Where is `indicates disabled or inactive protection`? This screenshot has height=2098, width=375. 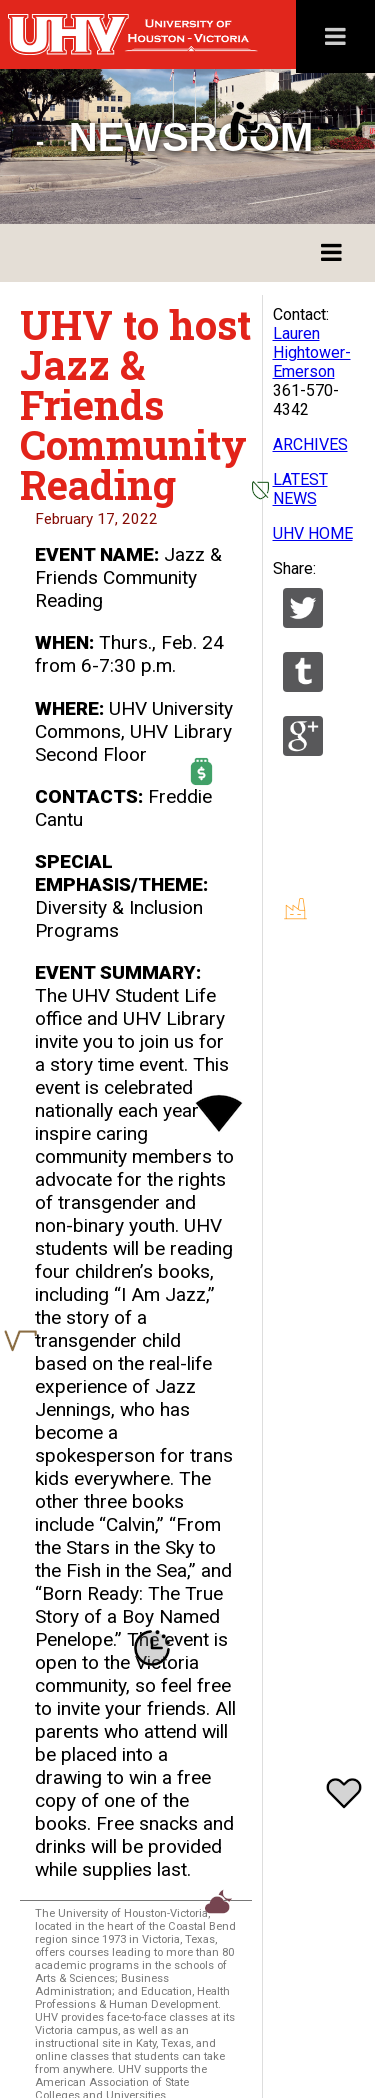 indicates disabled or inactive protection is located at coordinates (260, 489).